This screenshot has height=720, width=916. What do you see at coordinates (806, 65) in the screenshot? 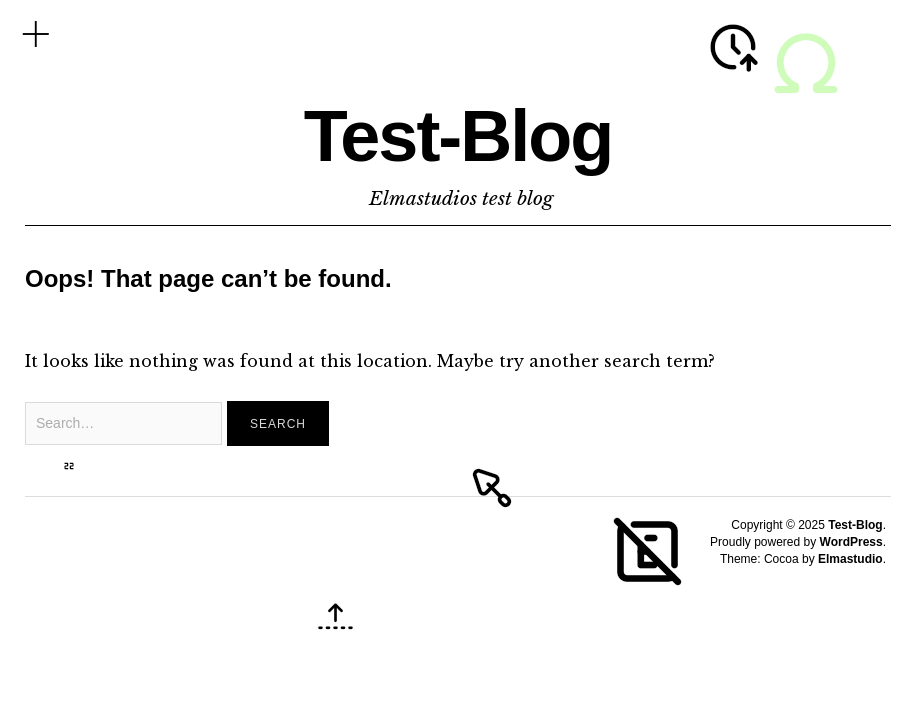
I see `represents the omega symbol in mathematical or scientific contexts` at bounding box center [806, 65].